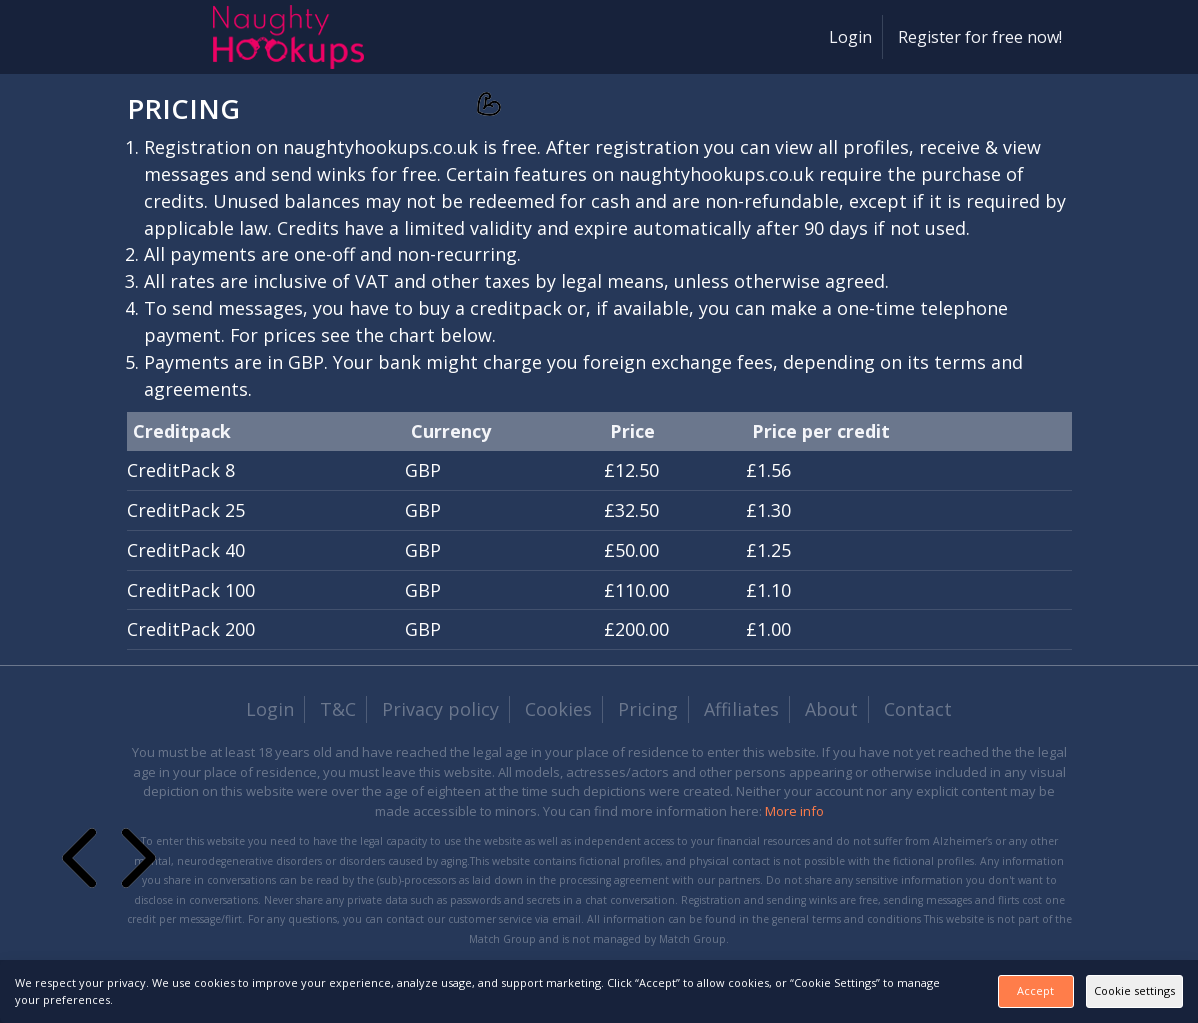  I want to click on indicates strength or power feature, so click(489, 104).